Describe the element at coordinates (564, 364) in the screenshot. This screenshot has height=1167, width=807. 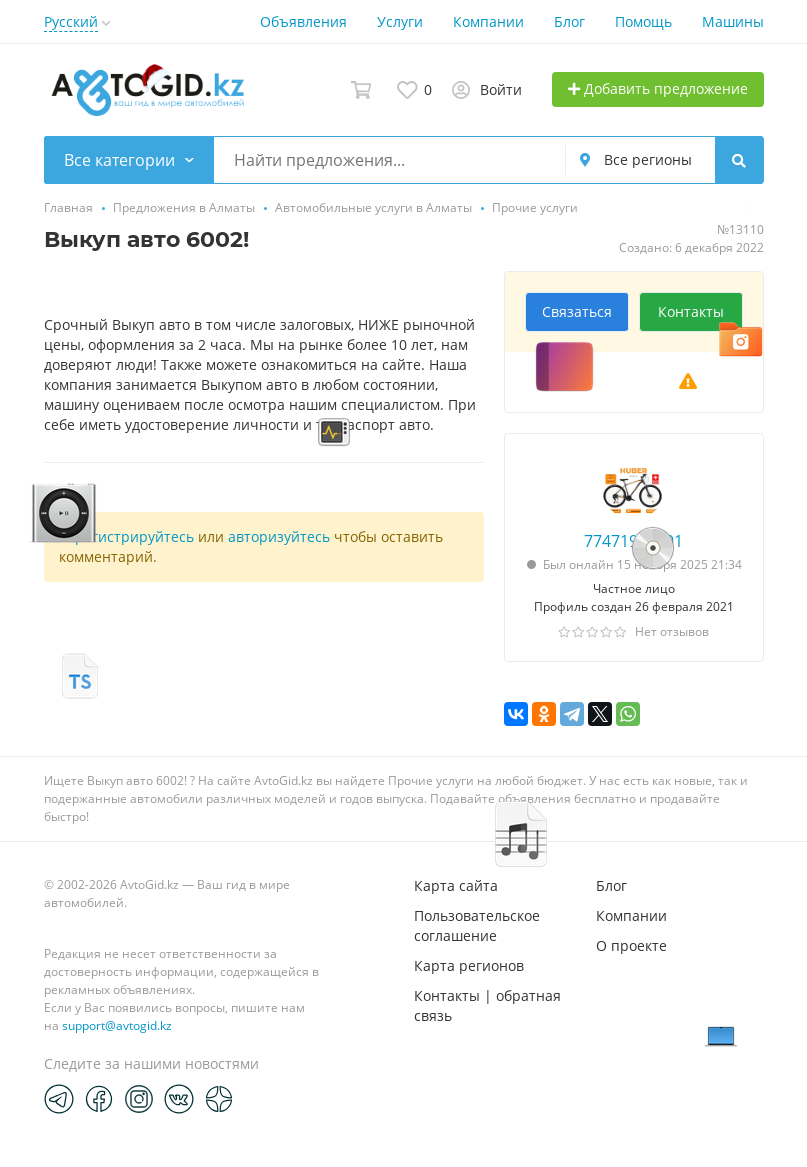
I see `access the desktop folder` at that location.